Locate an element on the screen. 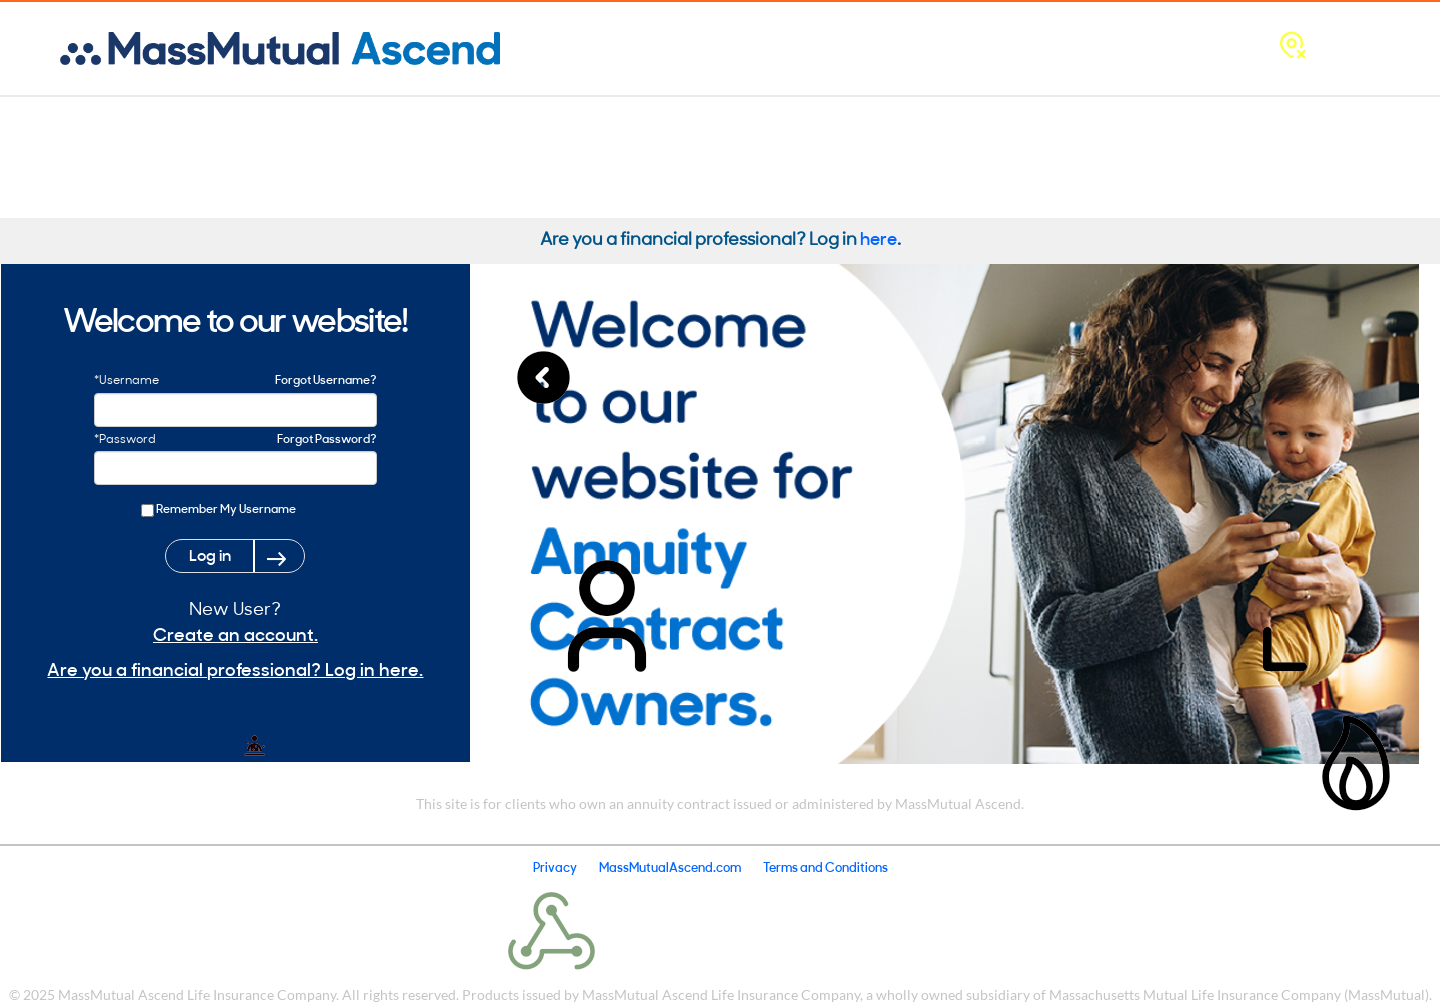 This screenshot has height=1005, width=1440. view your profile is located at coordinates (607, 616).